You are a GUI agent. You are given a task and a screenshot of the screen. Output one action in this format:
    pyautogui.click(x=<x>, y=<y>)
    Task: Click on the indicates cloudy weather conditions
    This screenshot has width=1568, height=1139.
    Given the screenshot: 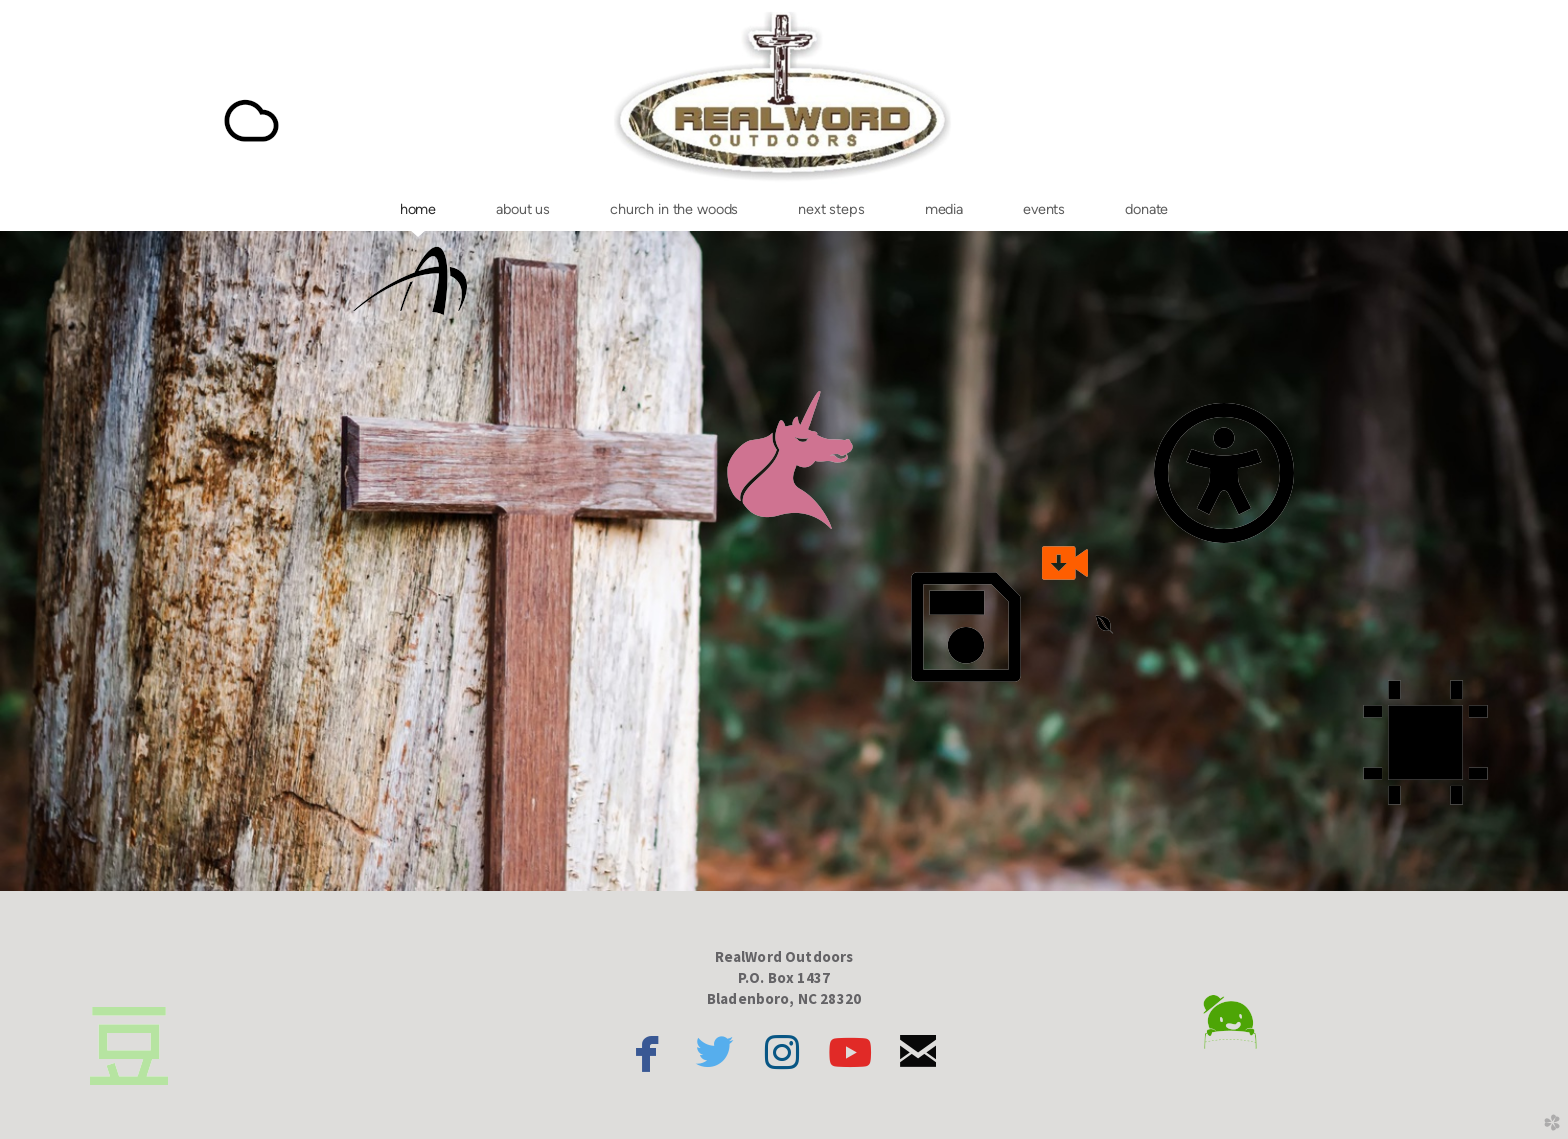 What is the action you would take?
    pyautogui.click(x=251, y=119)
    